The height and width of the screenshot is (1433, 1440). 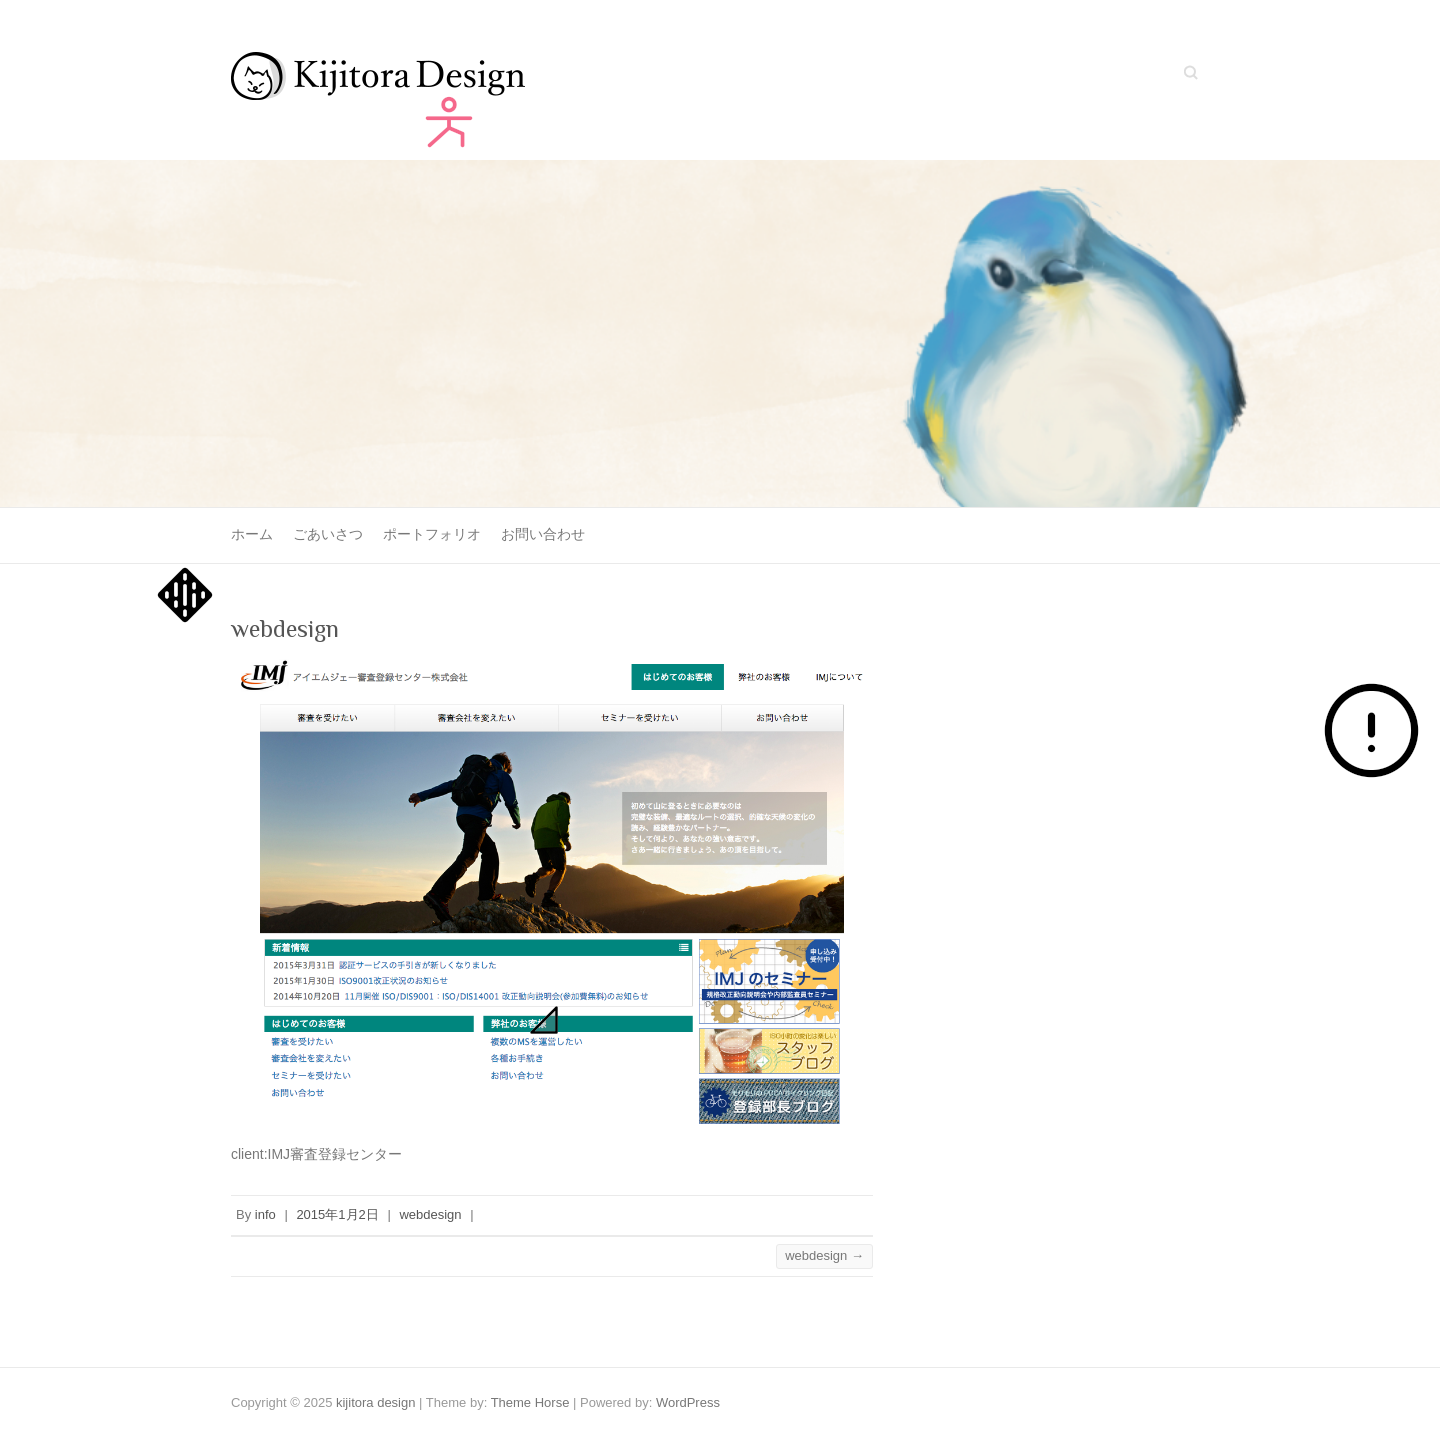 I want to click on indicates a warning or alert requiring attention, so click(x=1371, y=730).